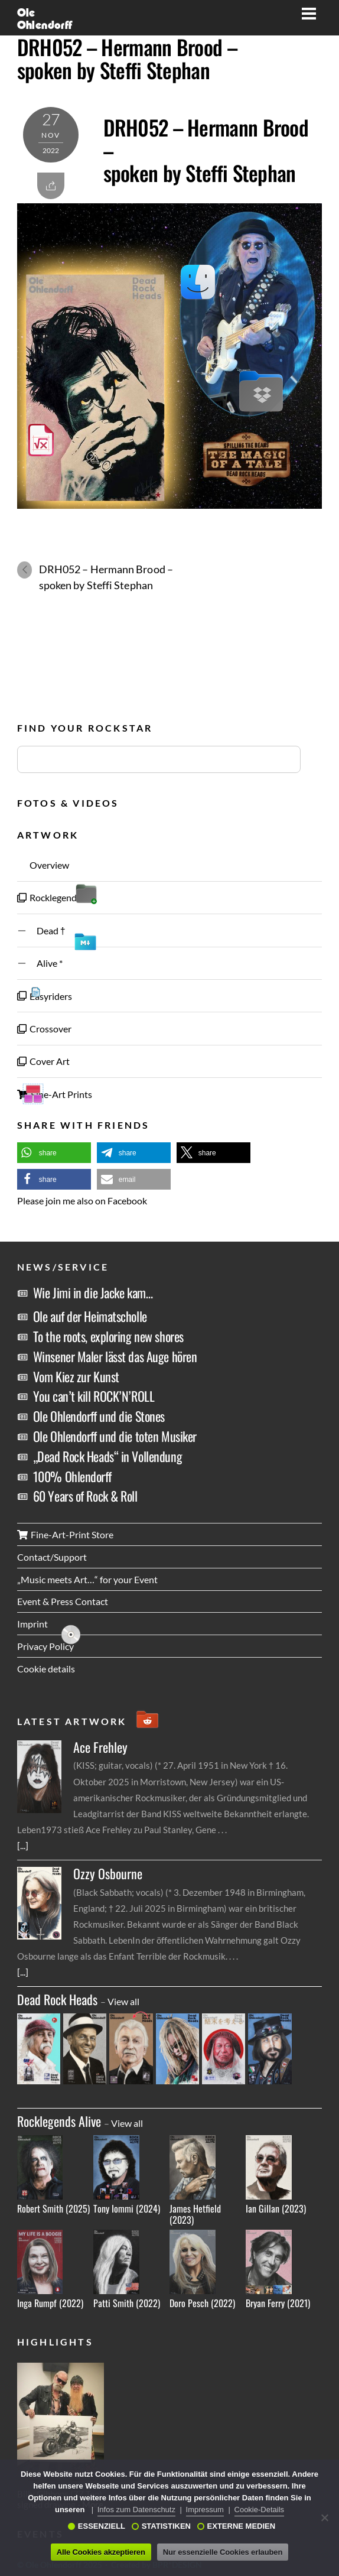 This screenshot has height=2576, width=339. I want to click on open a text document template file, so click(35, 992).